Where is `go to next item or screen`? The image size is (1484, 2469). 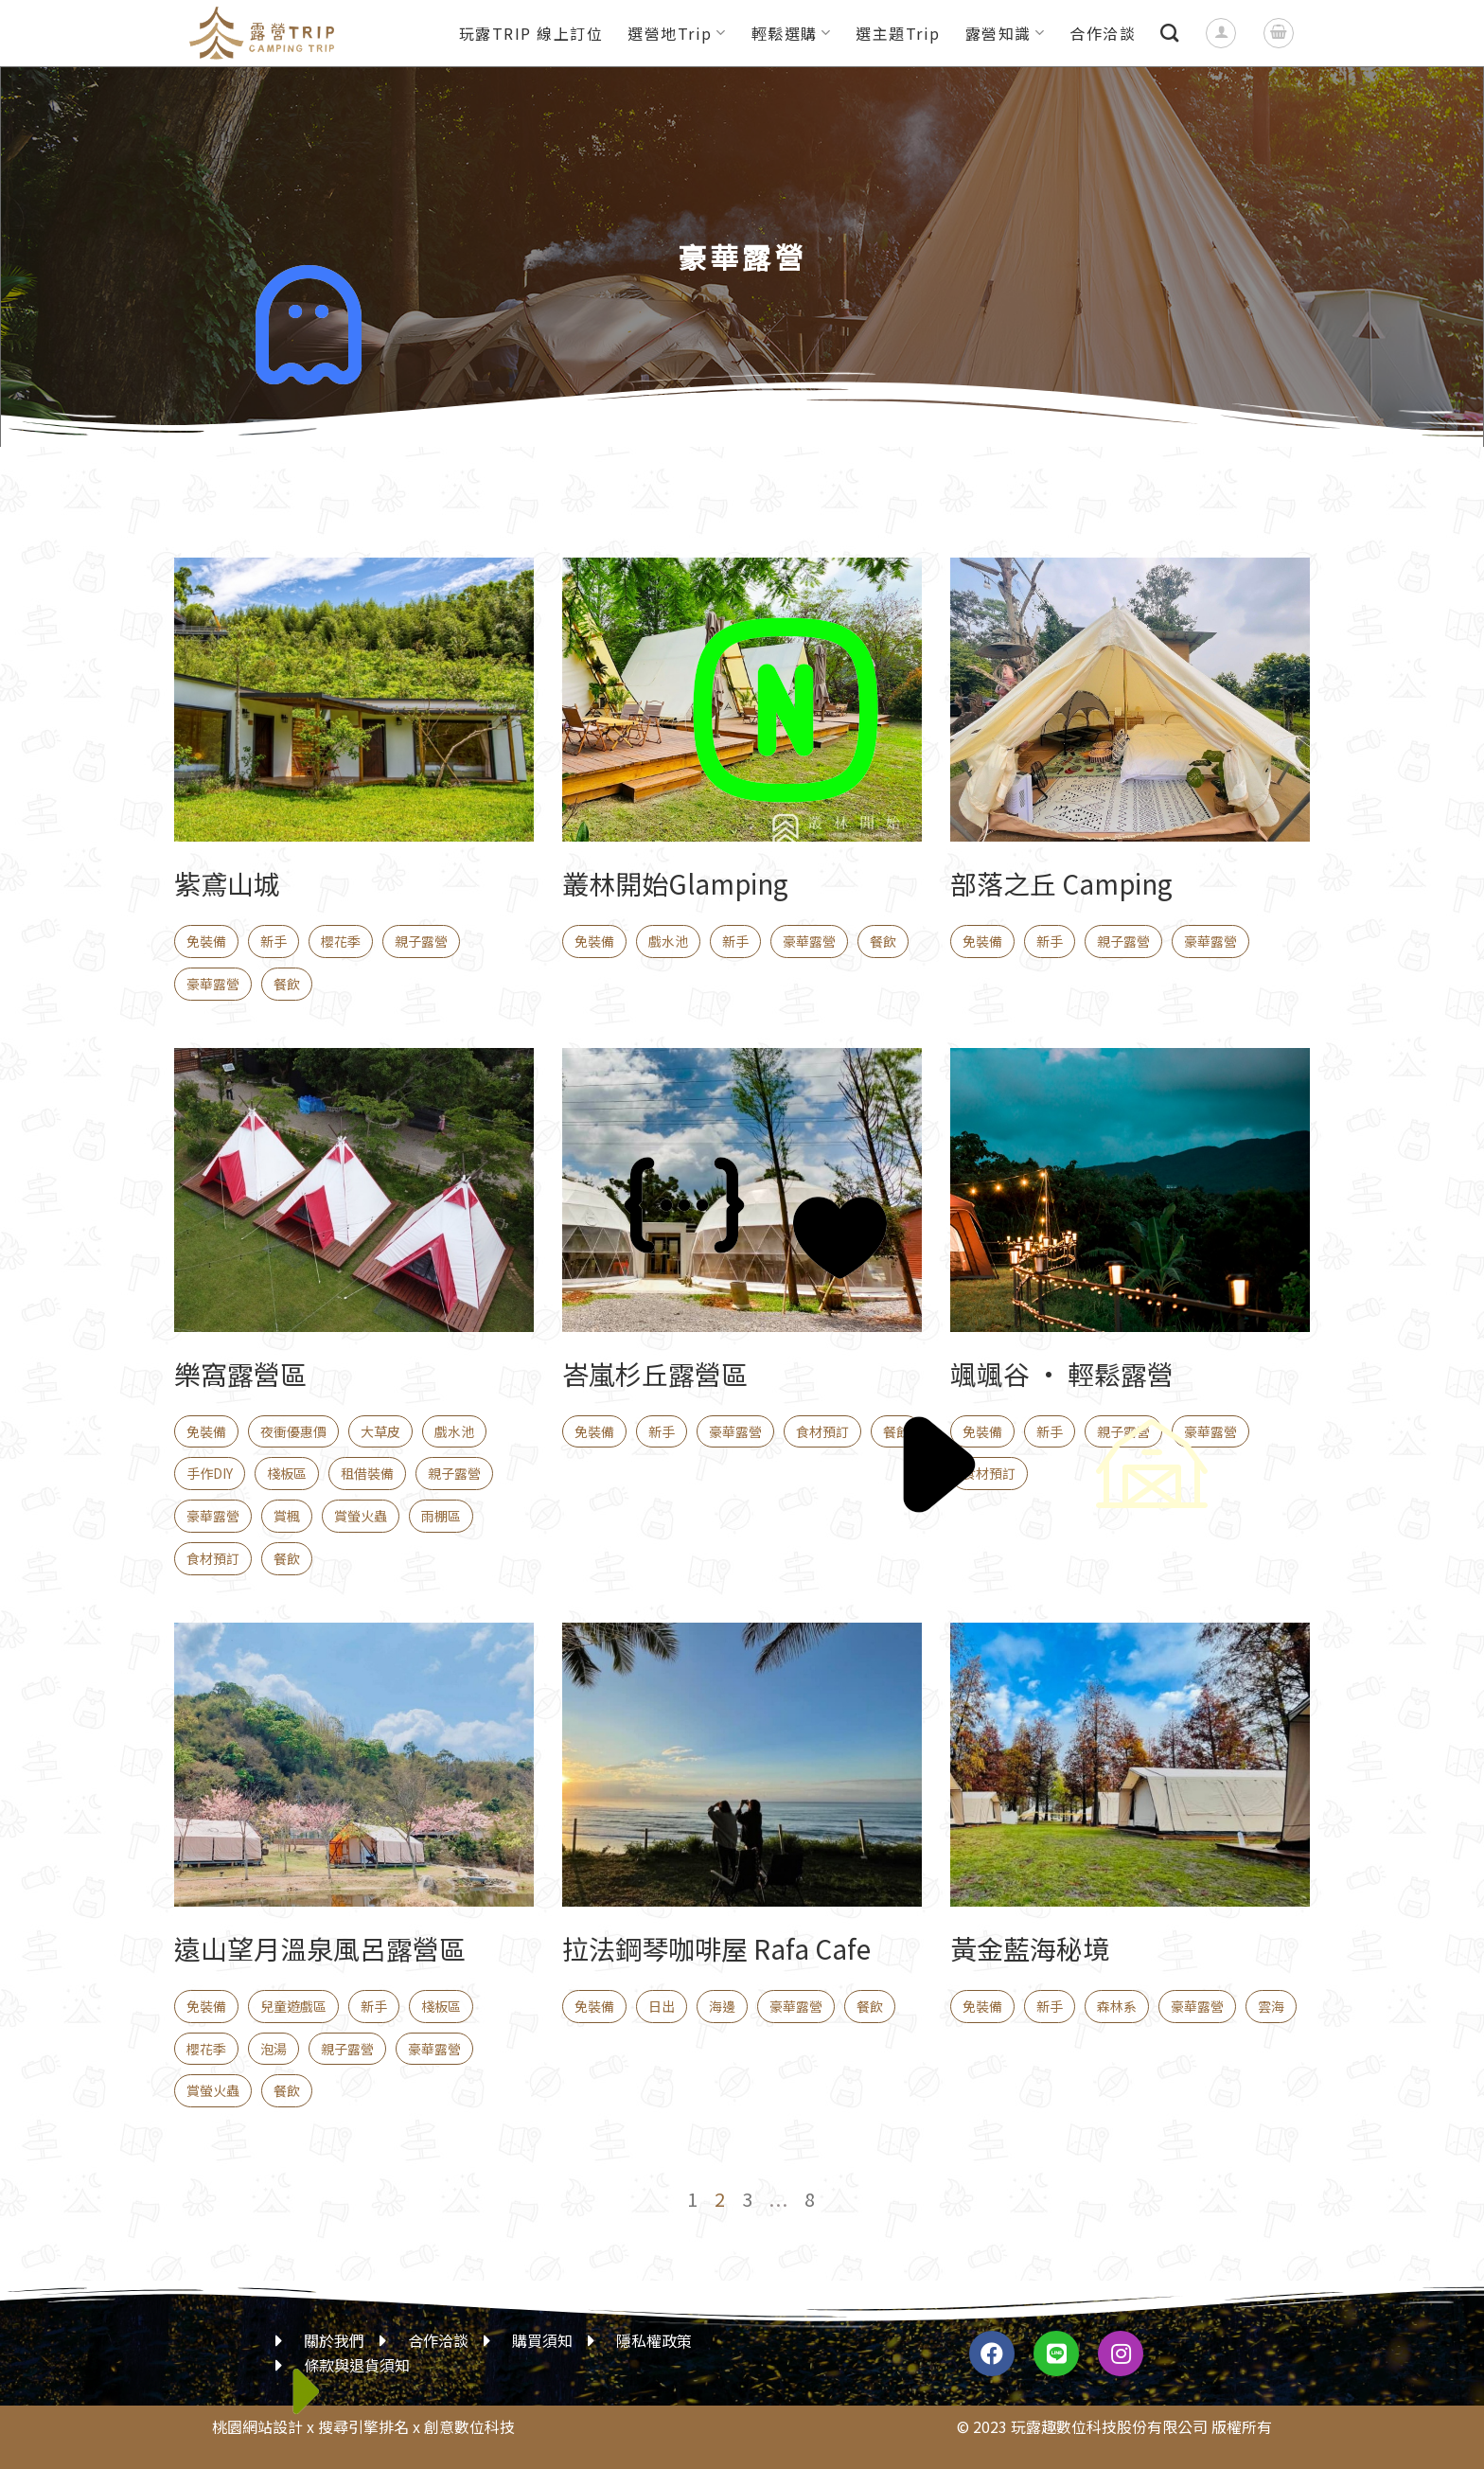 go to next item or screen is located at coordinates (931, 1465).